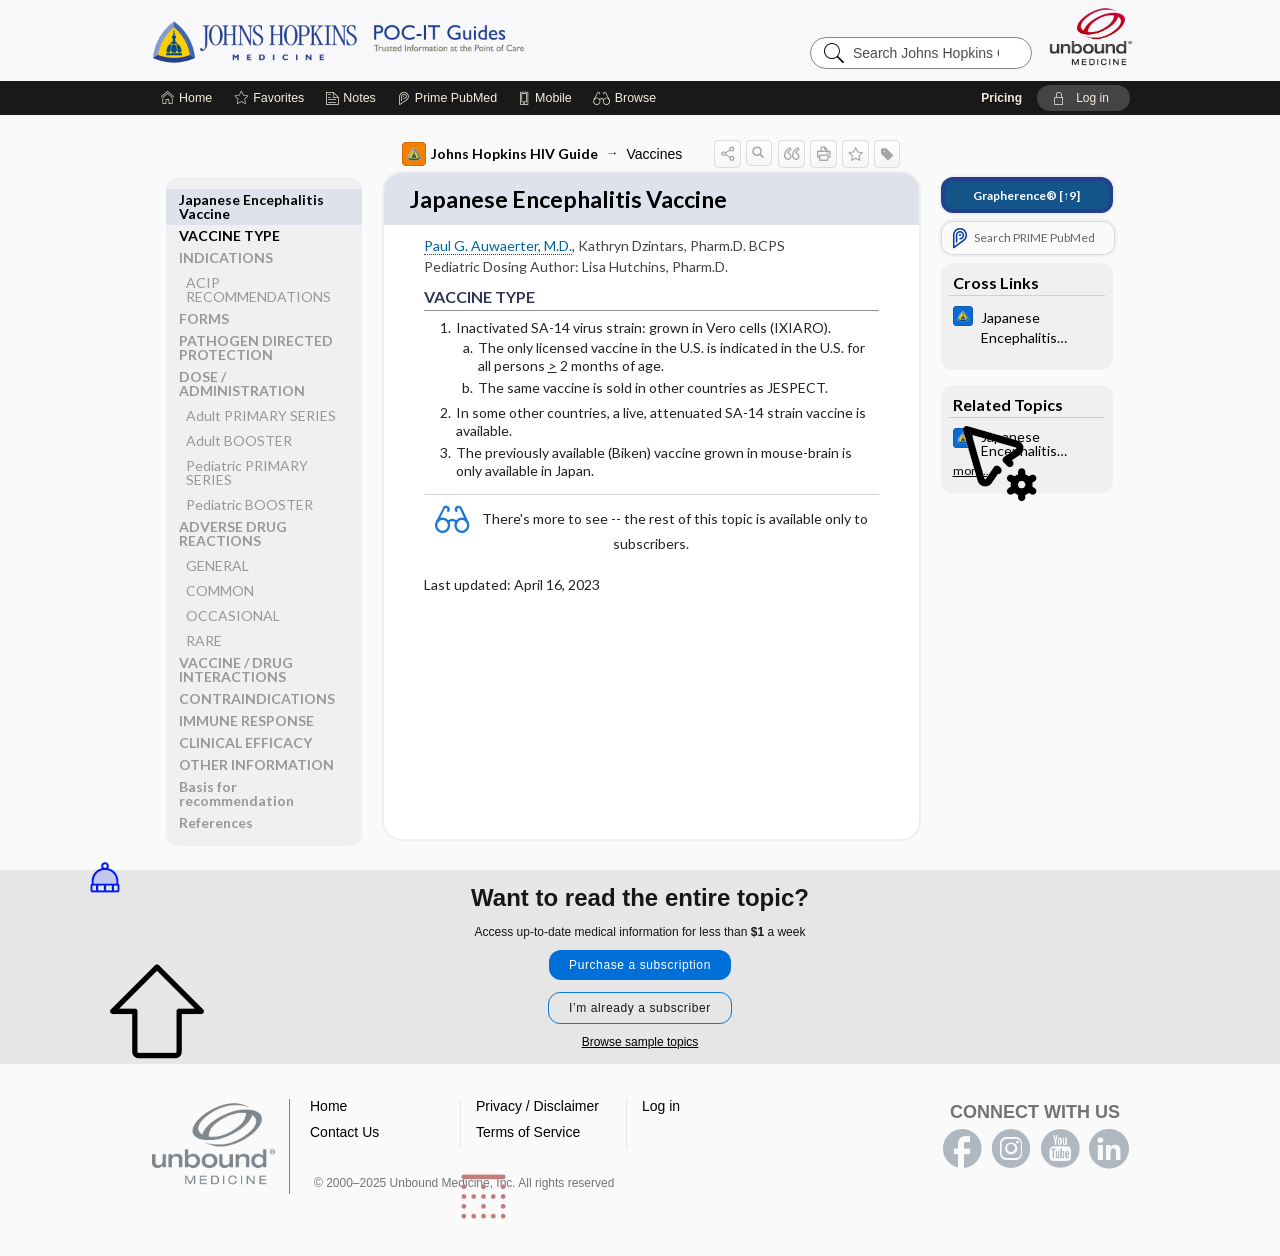 The width and height of the screenshot is (1280, 1256). What do you see at coordinates (157, 1015) in the screenshot?
I see `upvote or like content` at bounding box center [157, 1015].